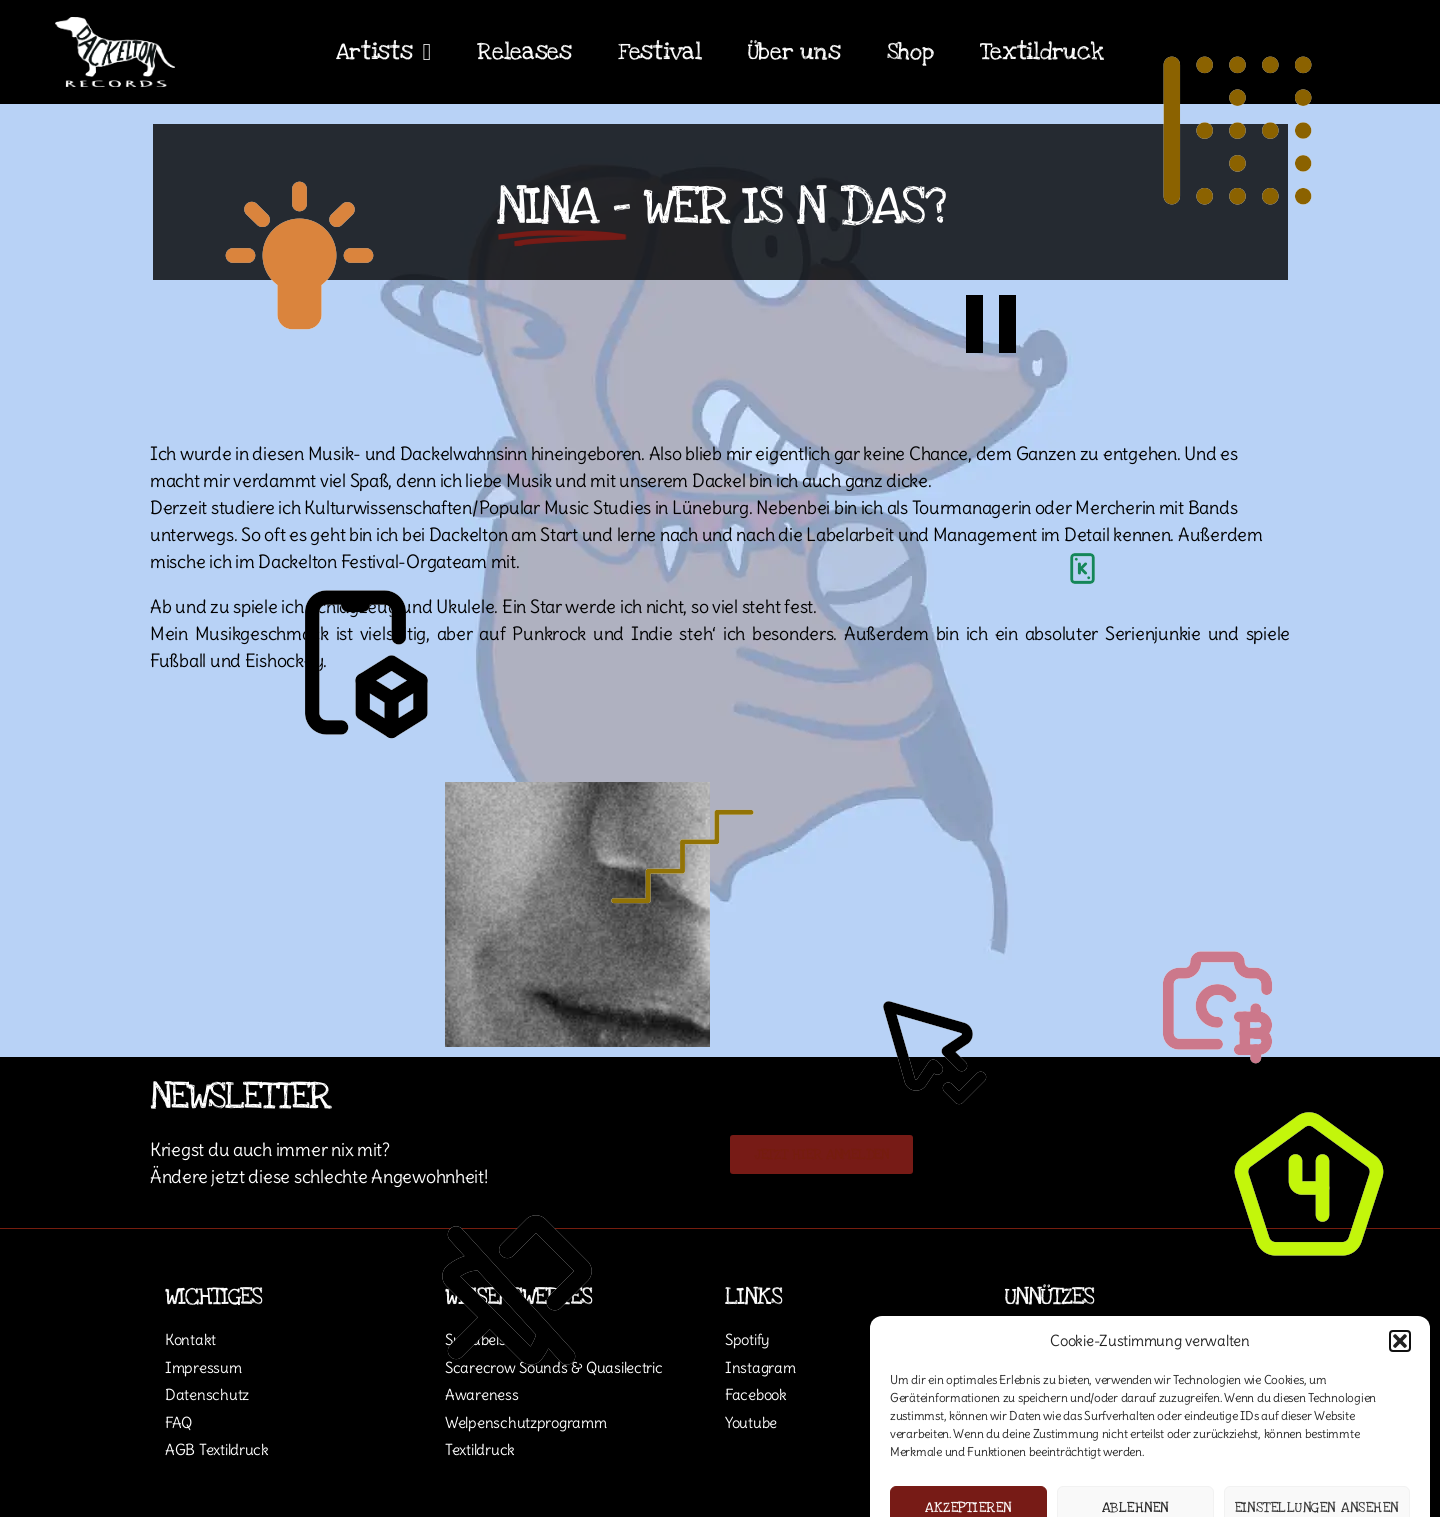 The width and height of the screenshot is (1440, 1517). I want to click on click action confirmed, so click(932, 1050).